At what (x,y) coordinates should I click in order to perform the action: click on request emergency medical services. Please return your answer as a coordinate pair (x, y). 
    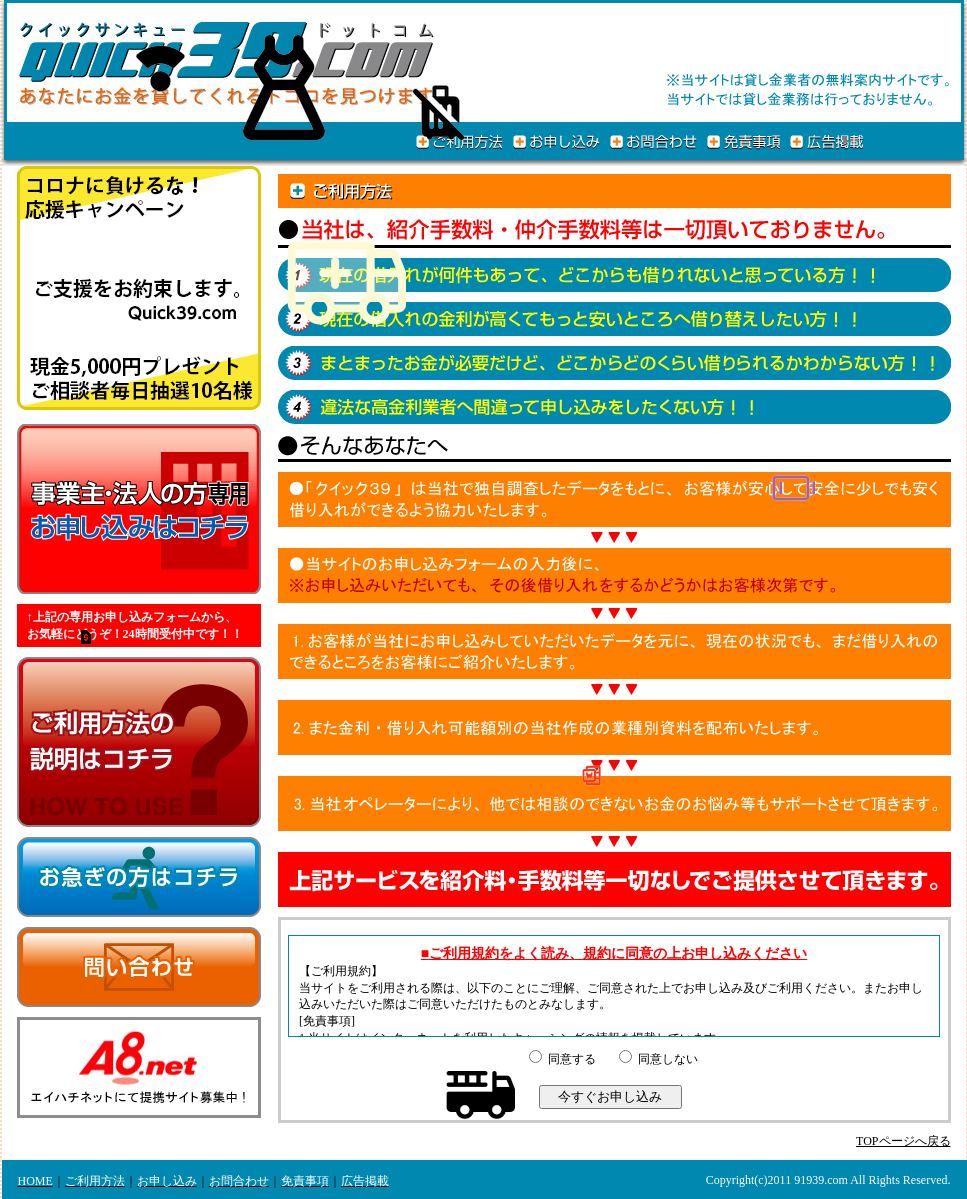
    Looking at the image, I should click on (343, 277).